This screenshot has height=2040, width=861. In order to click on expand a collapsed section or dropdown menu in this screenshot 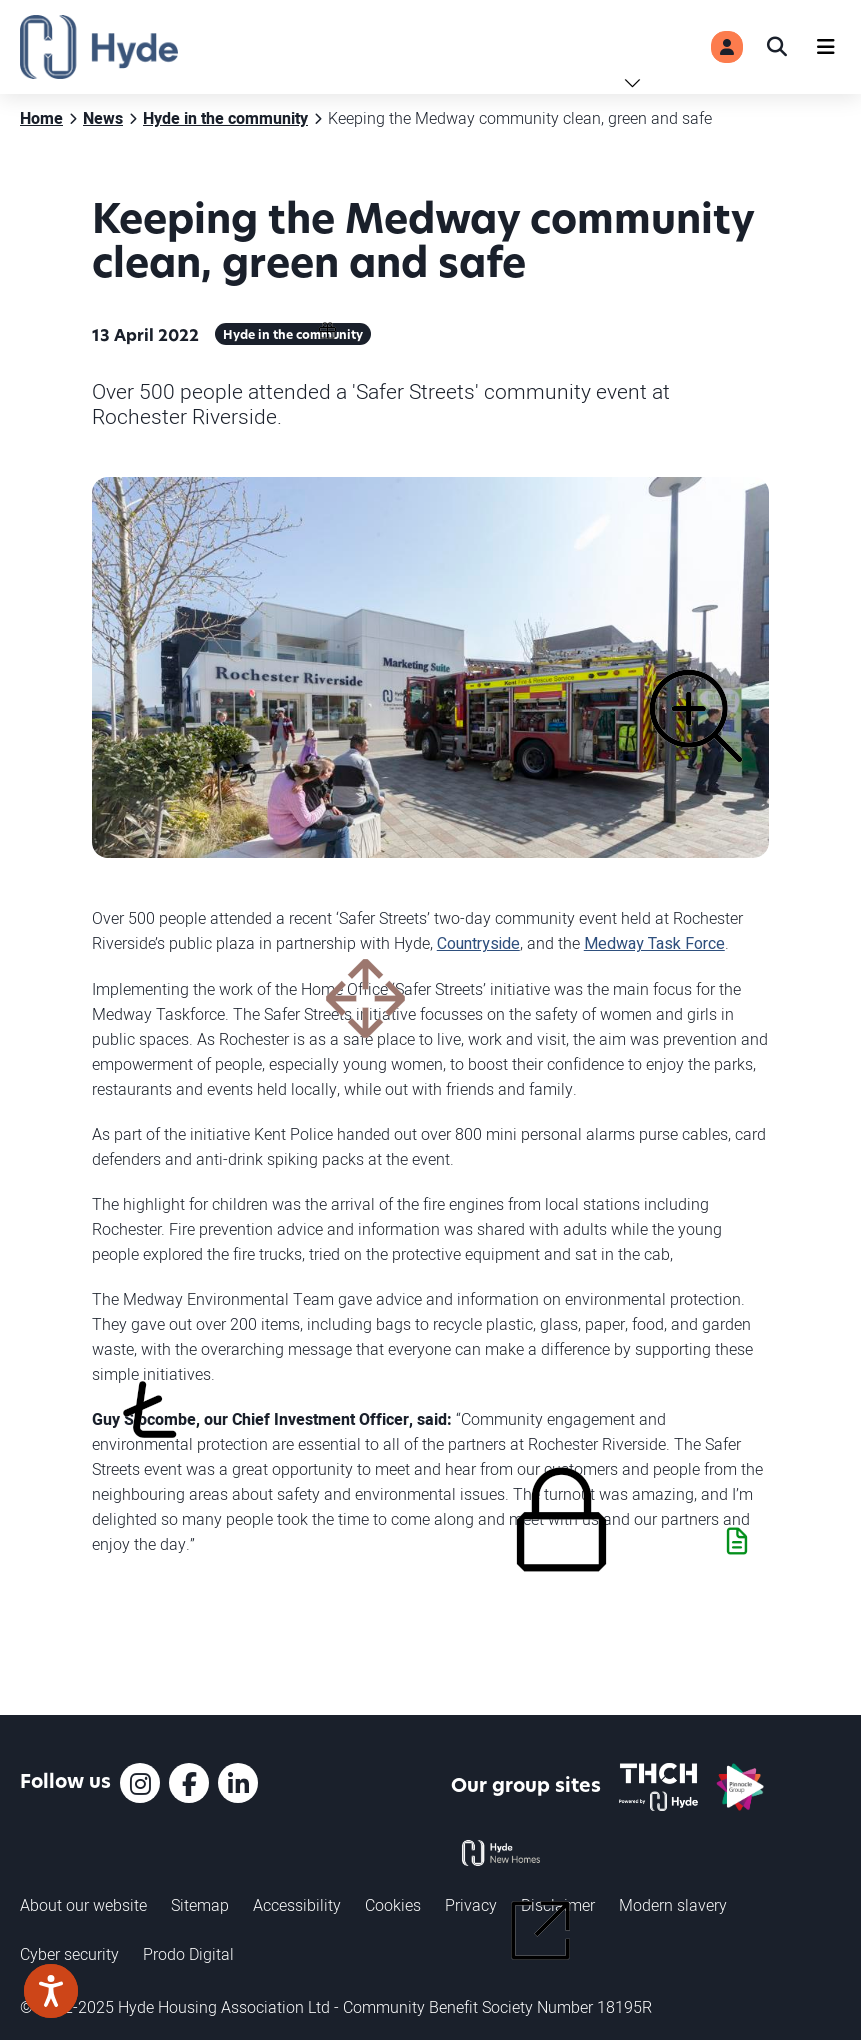, I will do `click(632, 82)`.